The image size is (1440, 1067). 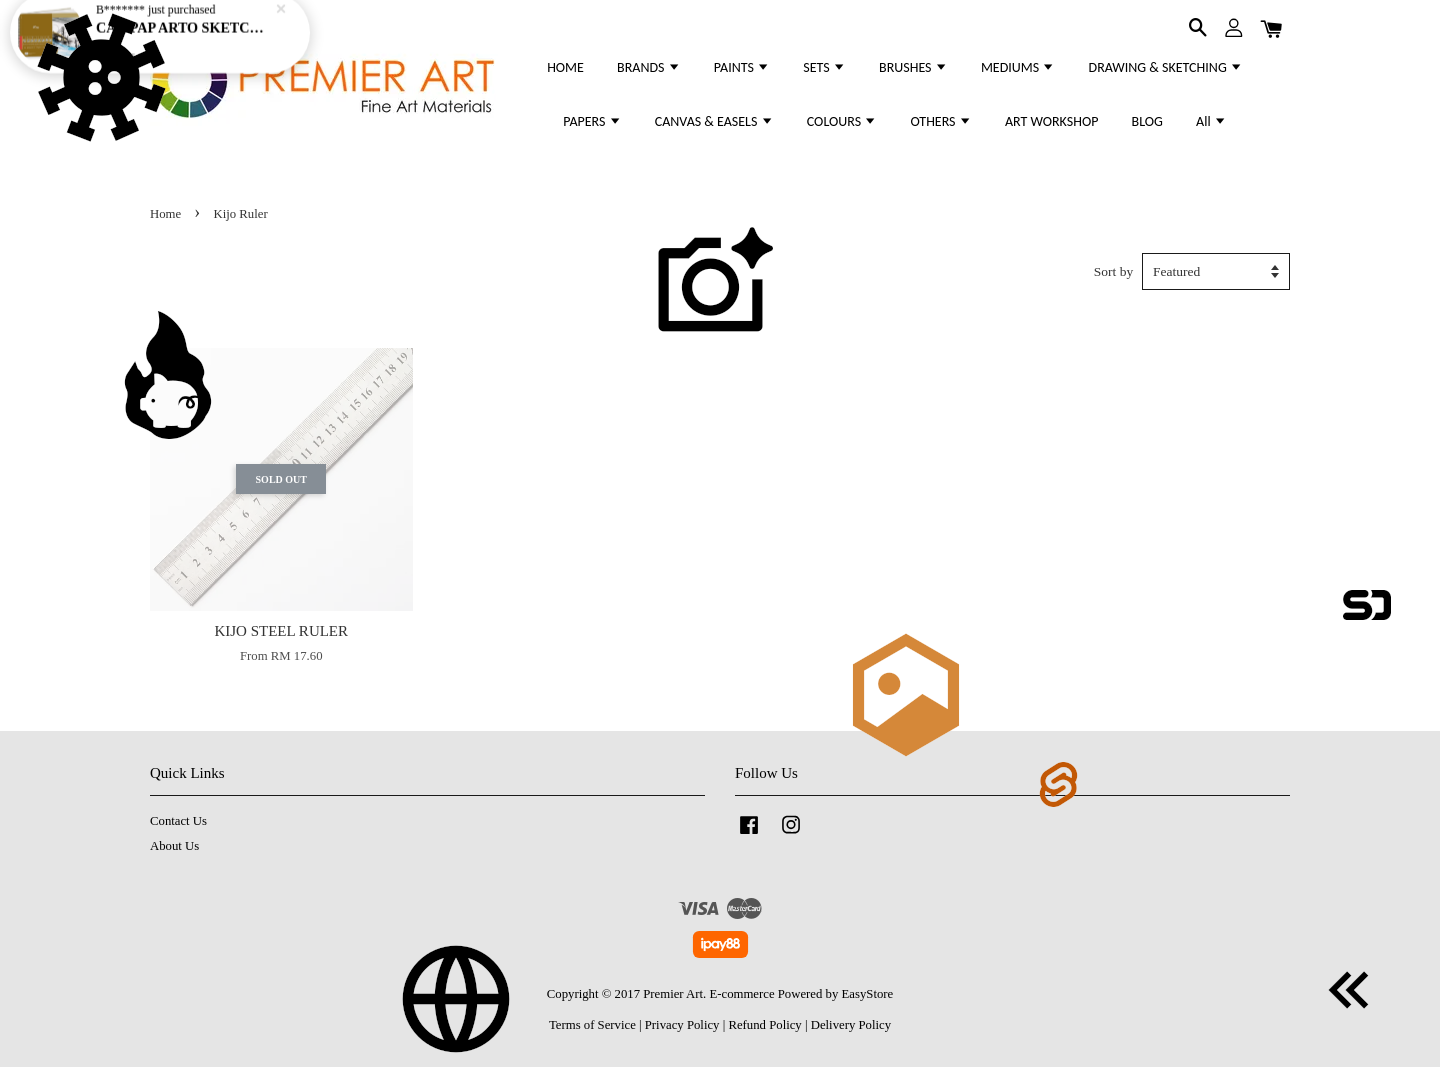 What do you see at coordinates (906, 695) in the screenshot?
I see `view NFT collection or digital assets` at bounding box center [906, 695].